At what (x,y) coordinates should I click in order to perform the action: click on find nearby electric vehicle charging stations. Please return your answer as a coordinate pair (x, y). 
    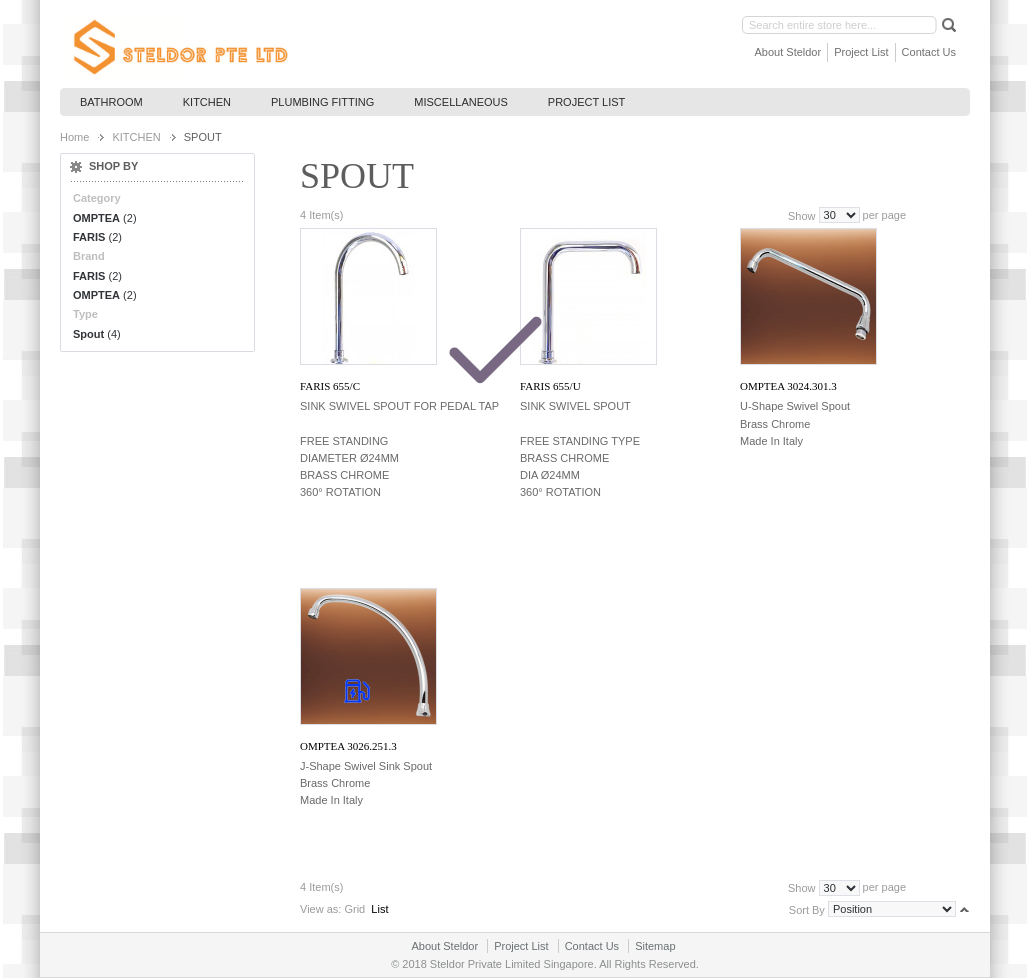
    Looking at the image, I should click on (357, 691).